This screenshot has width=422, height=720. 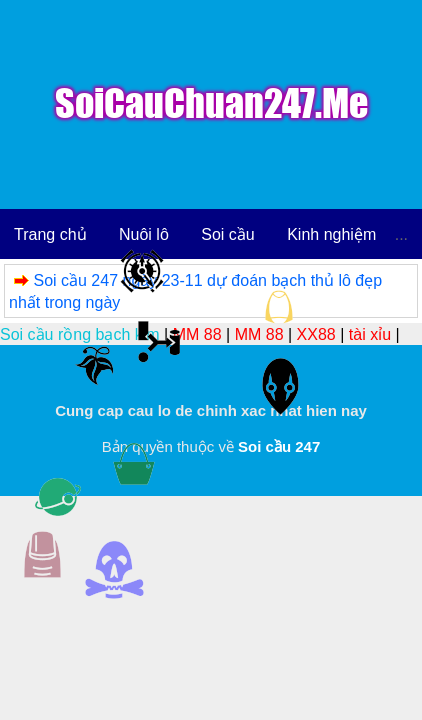 I want to click on open the crafting menu, so click(x=159, y=342).